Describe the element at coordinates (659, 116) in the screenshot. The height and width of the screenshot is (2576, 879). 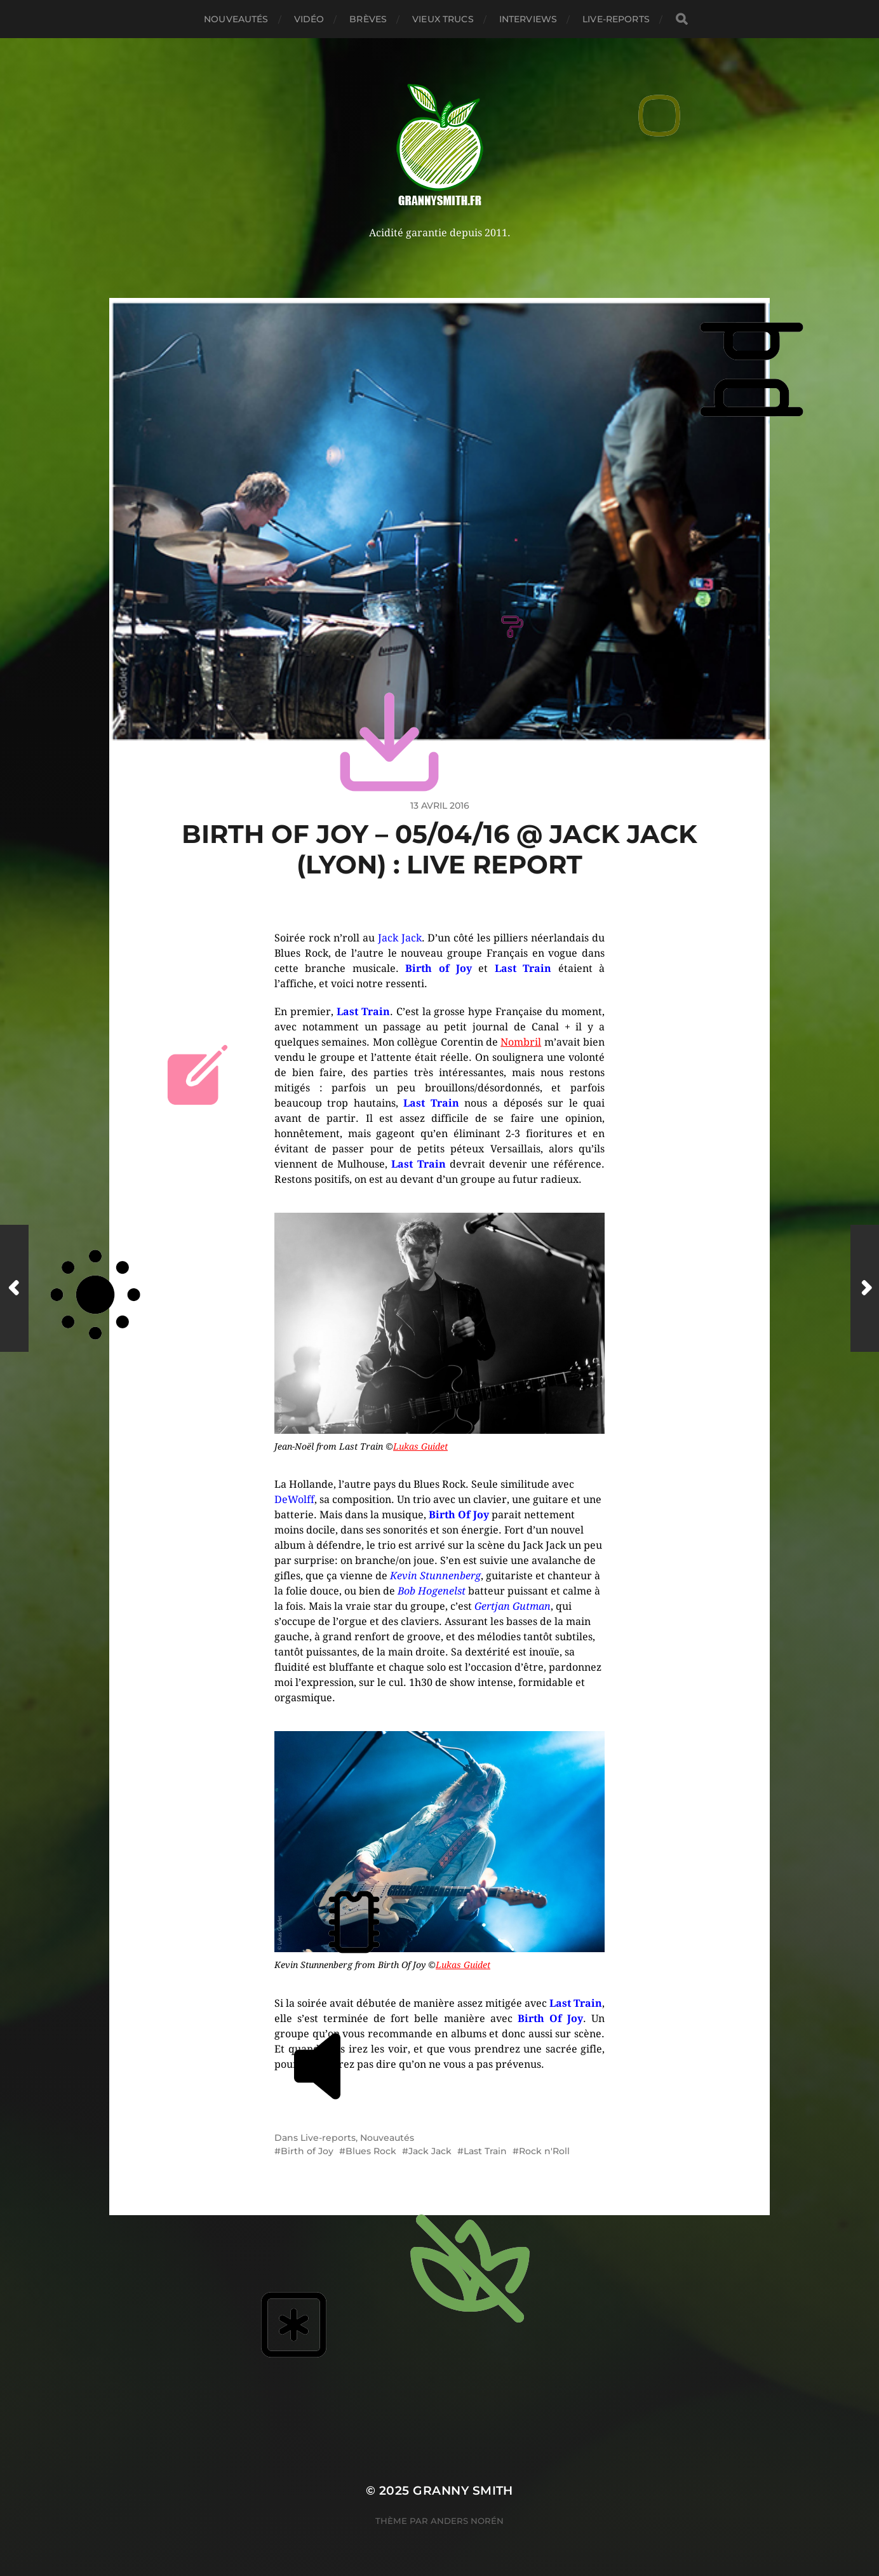
I see `placeholder shape for app icons or thumbnails` at that location.